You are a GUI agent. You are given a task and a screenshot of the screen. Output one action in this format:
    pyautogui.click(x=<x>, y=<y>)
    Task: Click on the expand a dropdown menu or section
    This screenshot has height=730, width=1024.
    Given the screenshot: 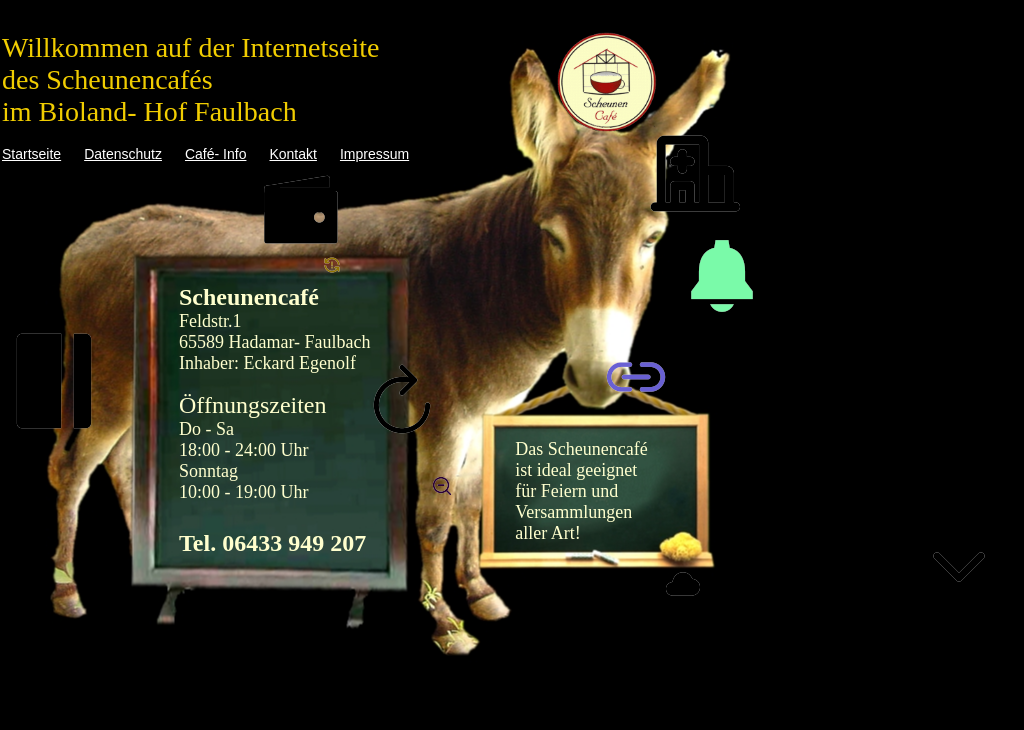 What is the action you would take?
    pyautogui.click(x=959, y=567)
    